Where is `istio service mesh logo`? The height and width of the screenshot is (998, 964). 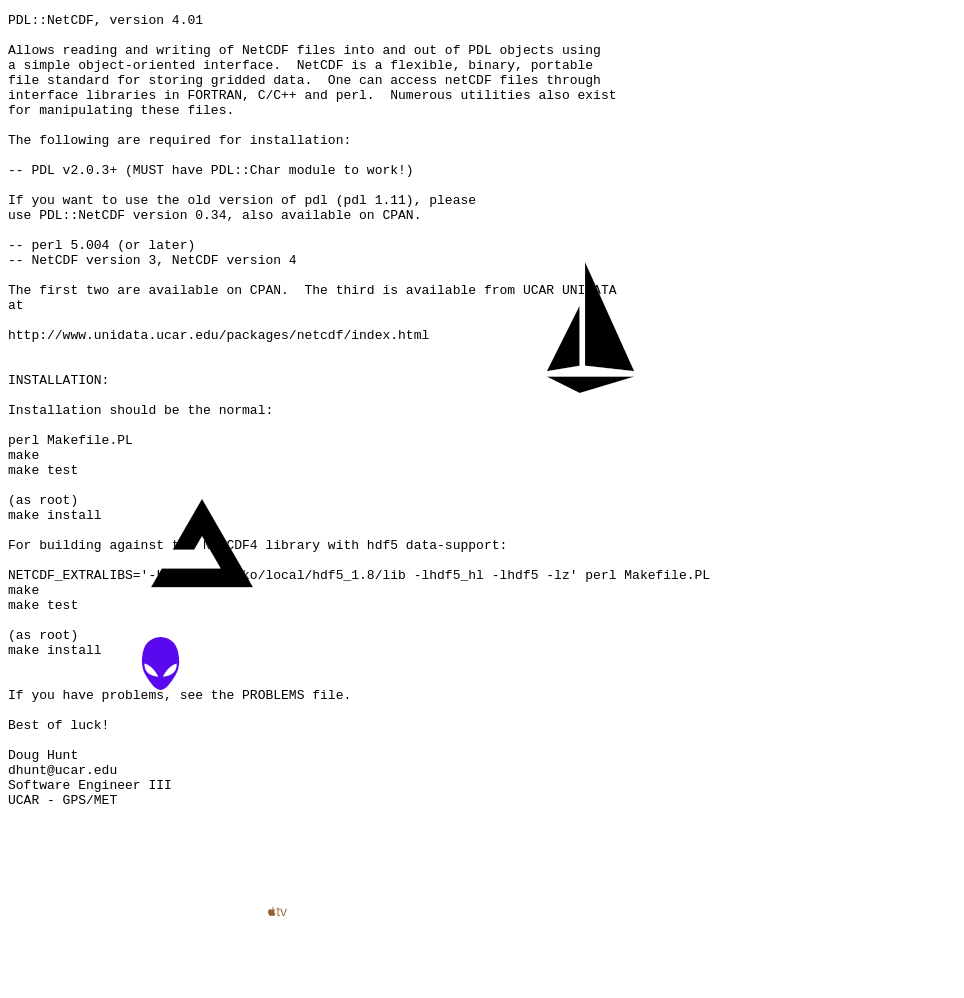 istio service mesh logo is located at coordinates (590, 327).